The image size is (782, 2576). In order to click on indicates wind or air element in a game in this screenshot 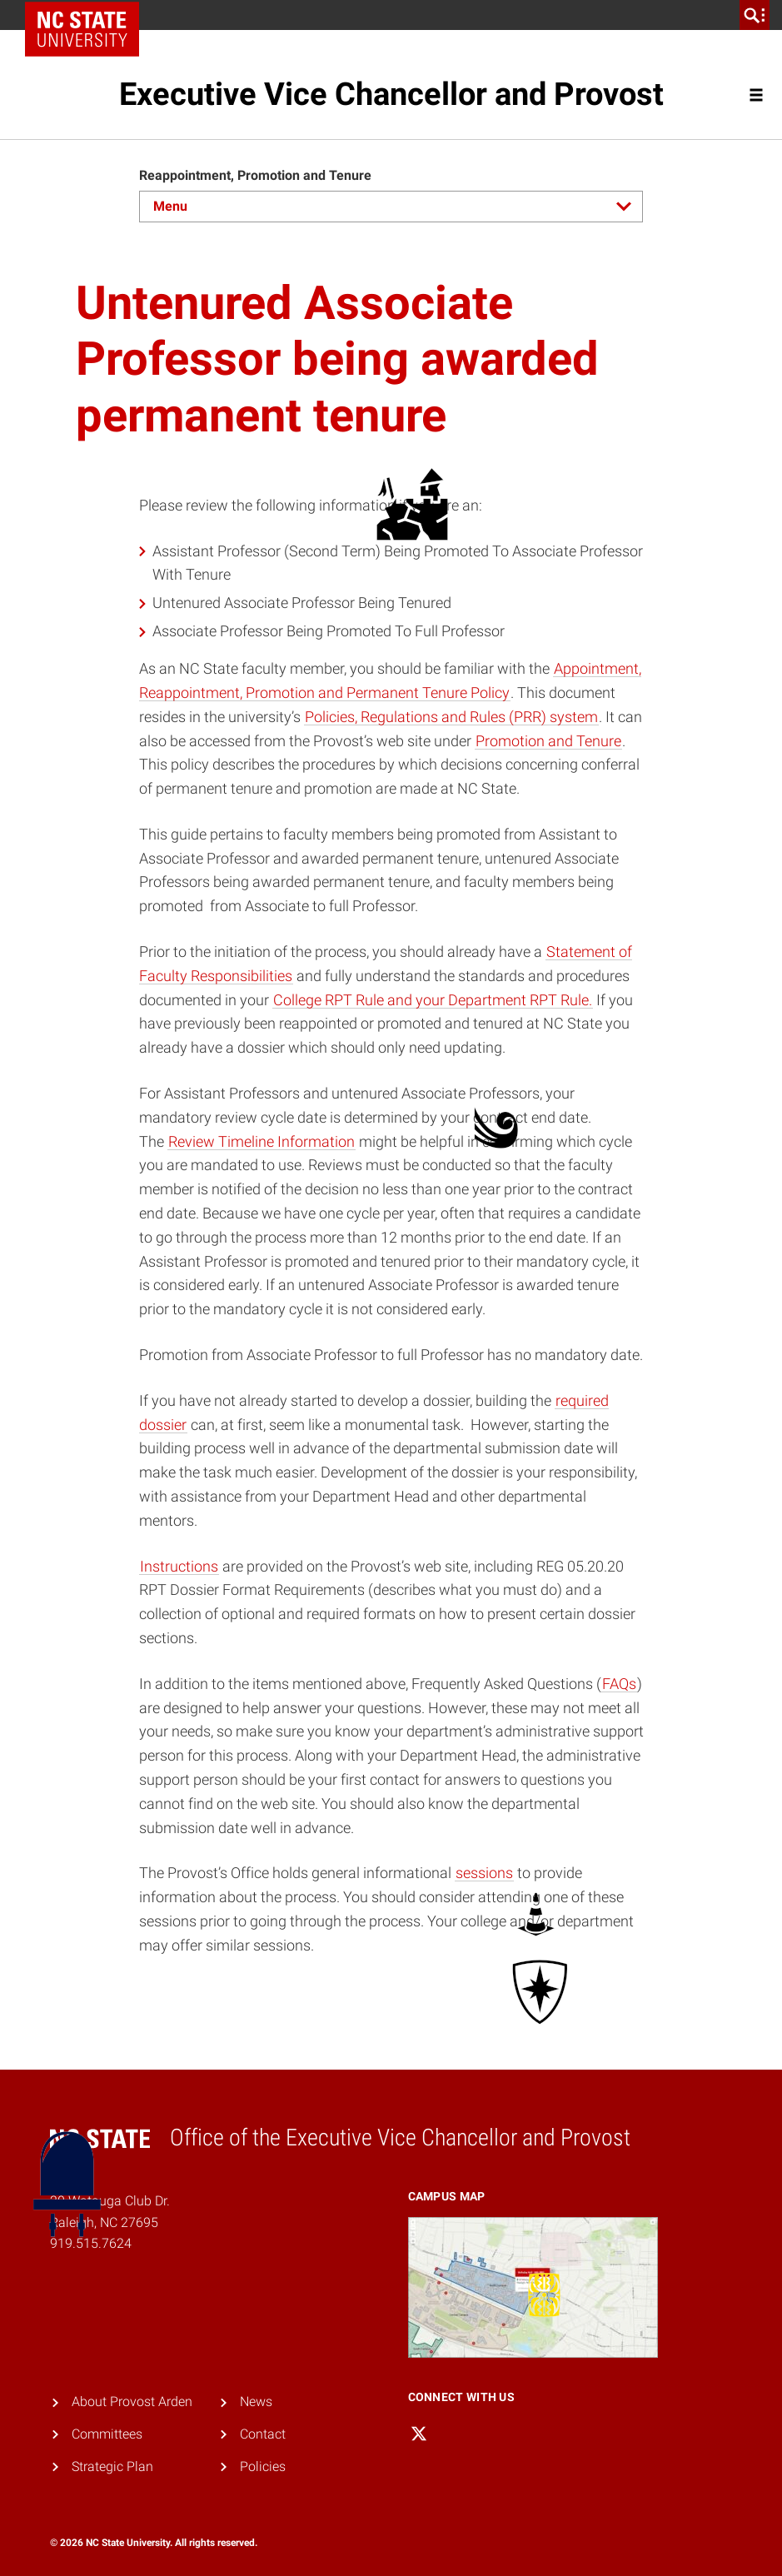, I will do `click(496, 1129)`.